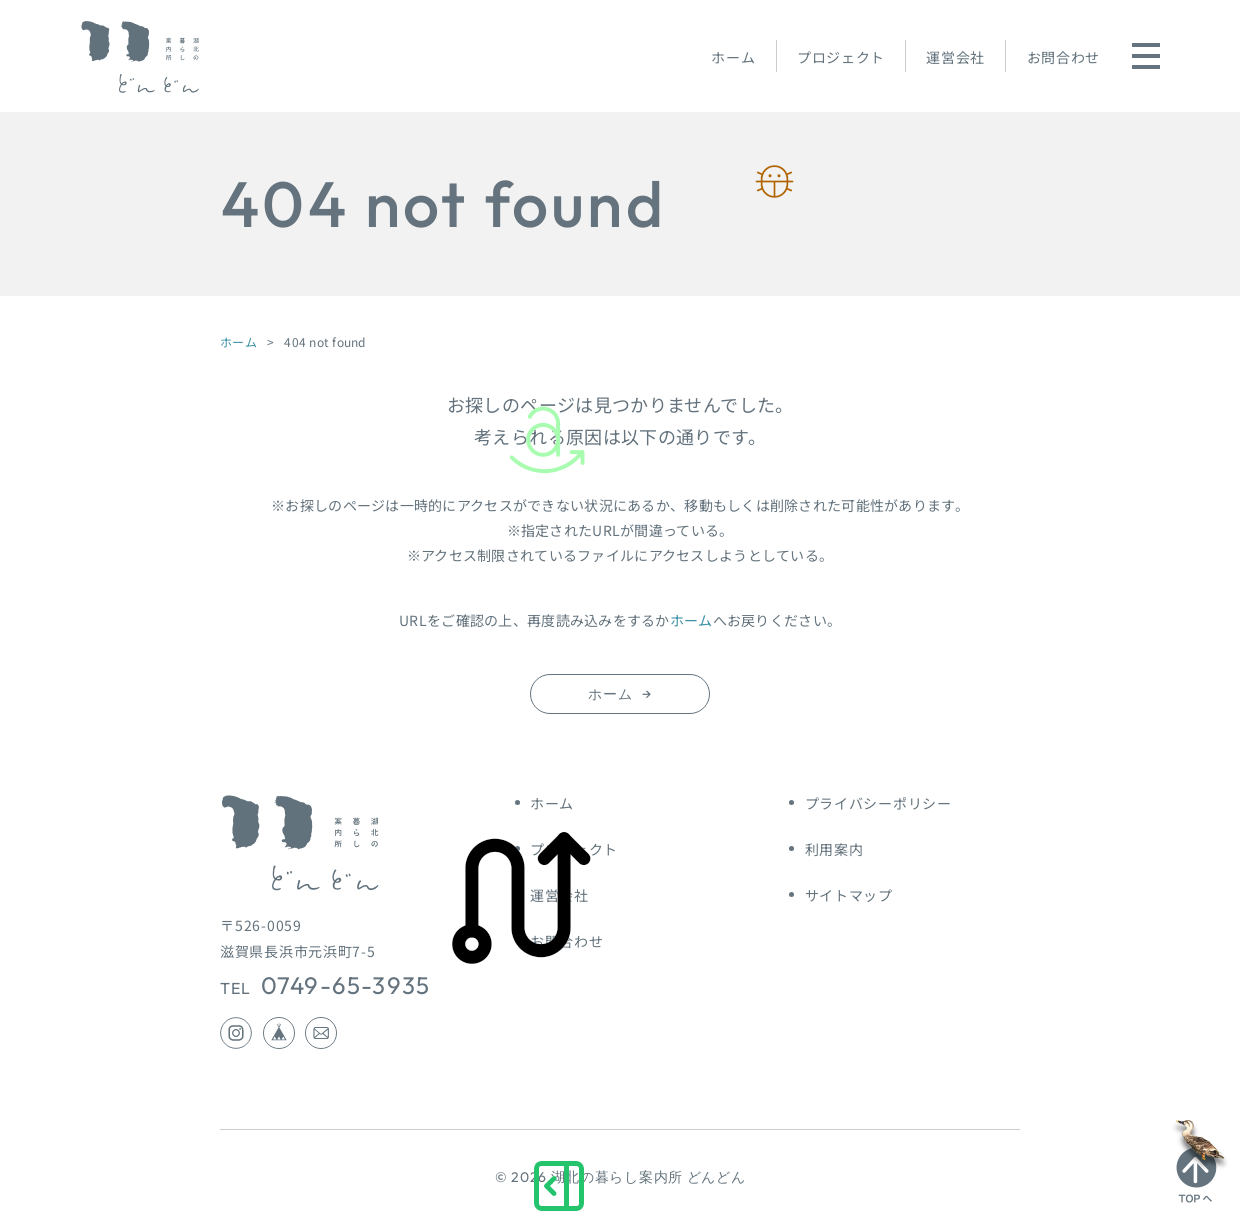 This screenshot has height=1224, width=1240. I want to click on s-turn or winding road ahead, so click(518, 898).